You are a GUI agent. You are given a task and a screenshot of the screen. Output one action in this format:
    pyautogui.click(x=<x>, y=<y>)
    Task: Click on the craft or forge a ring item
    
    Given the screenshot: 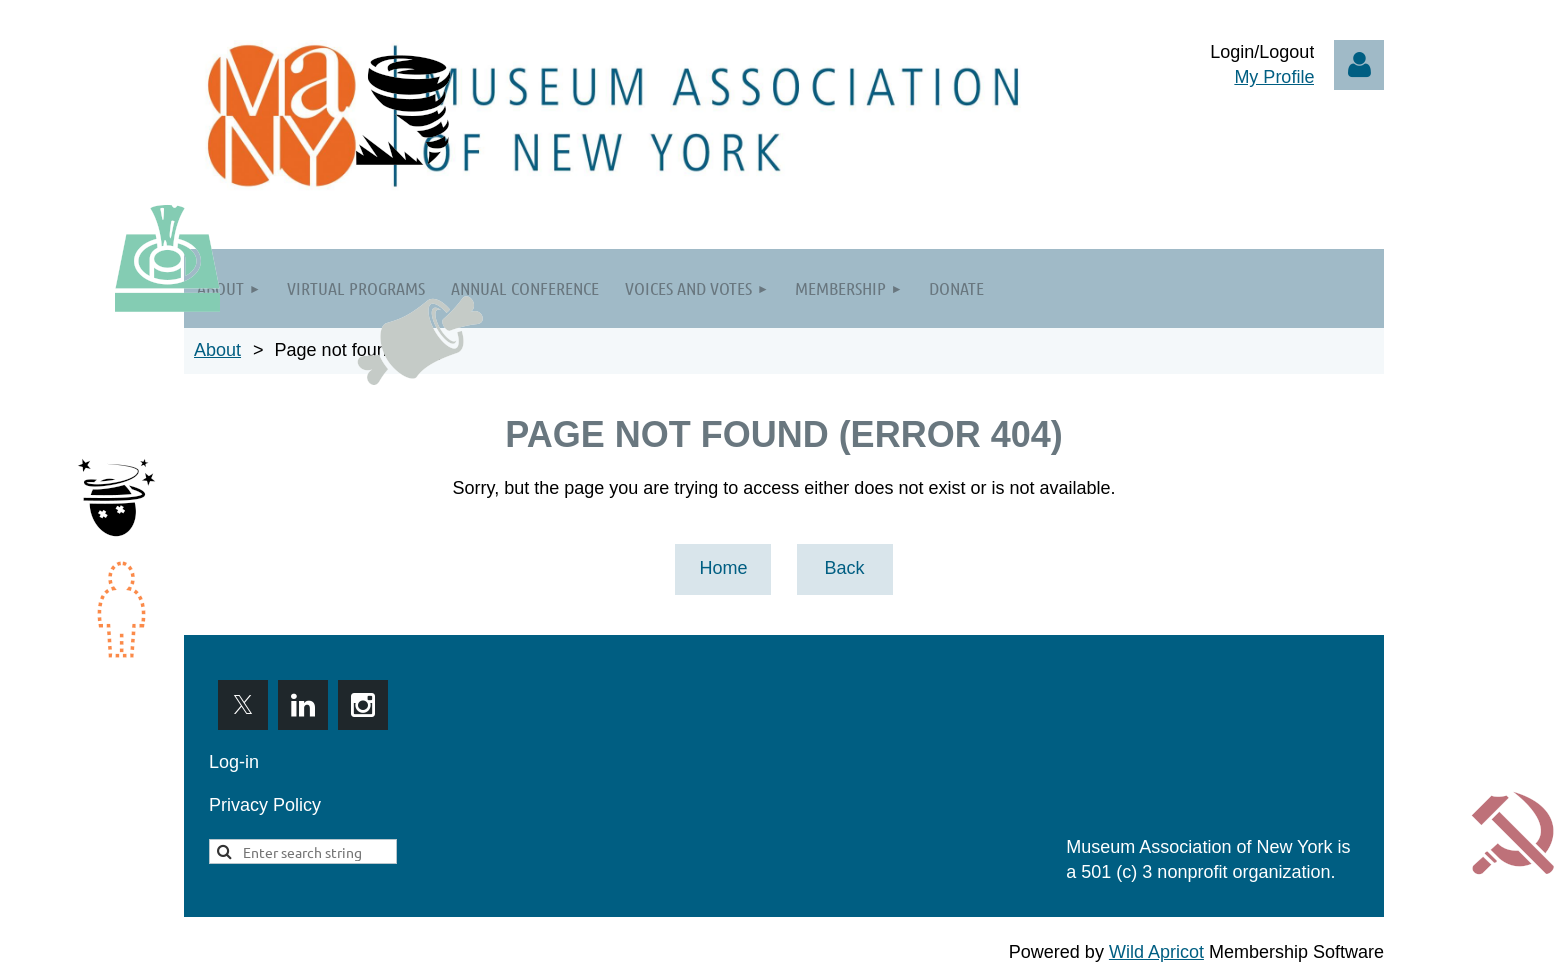 What is the action you would take?
    pyautogui.click(x=167, y=255)
    